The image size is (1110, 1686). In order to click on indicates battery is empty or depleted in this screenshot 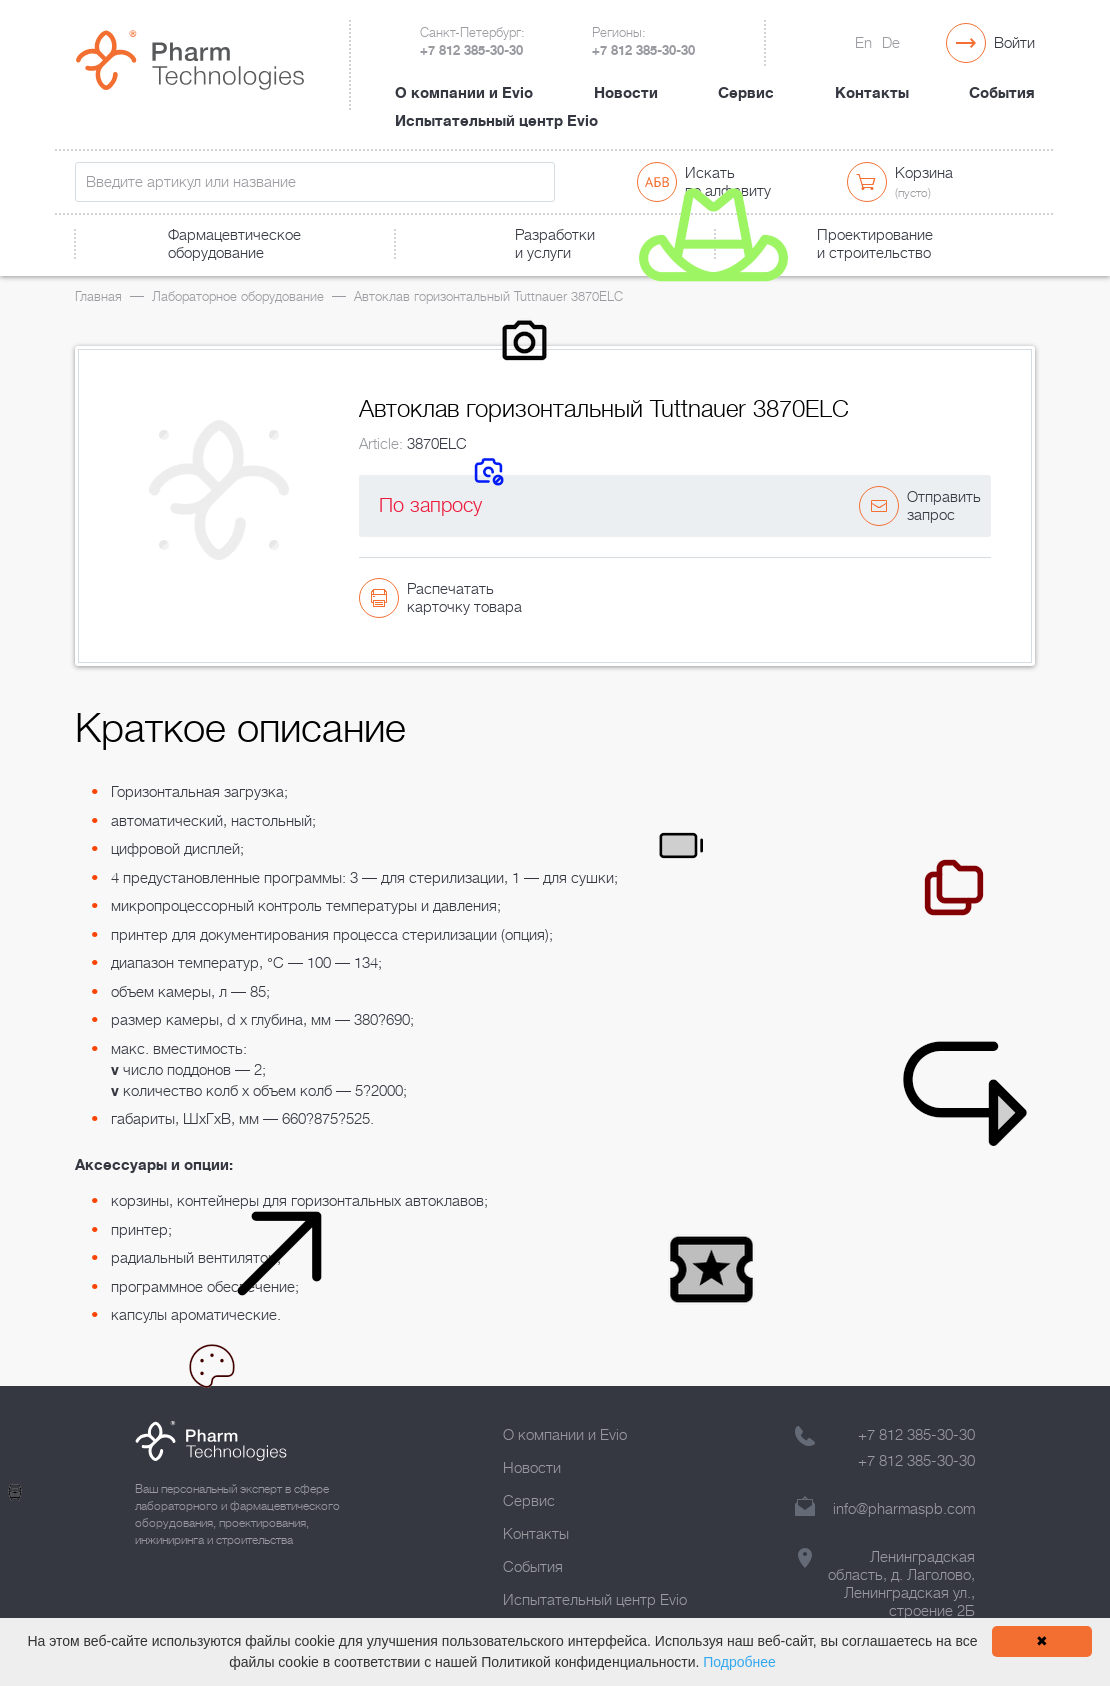, I will do `click(680, 845)`.